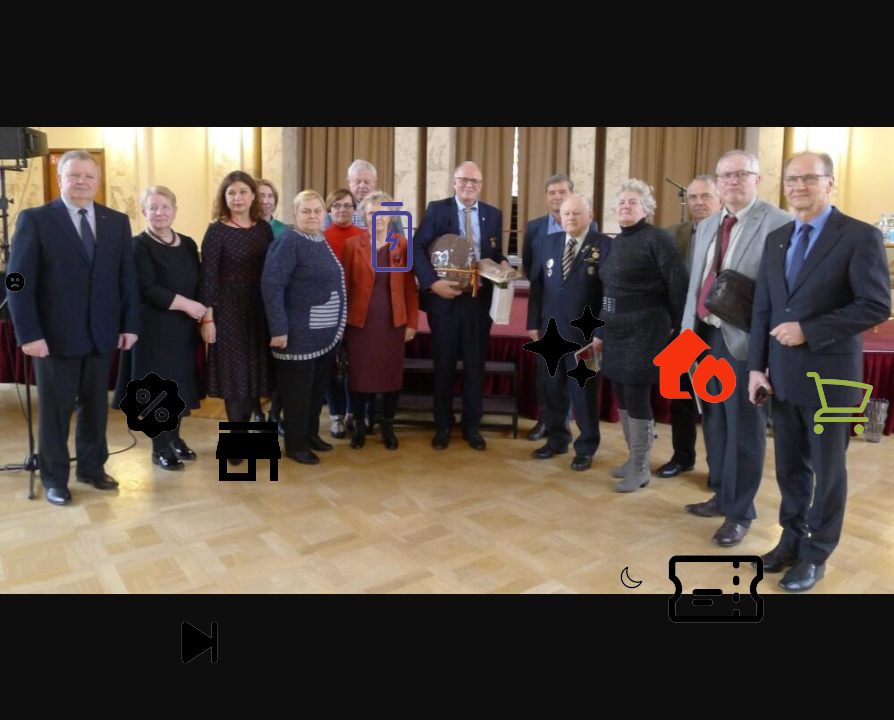  Describe the element at coordinates (840, 403) in the screenshot. I see `view your shopping cart` at that location.